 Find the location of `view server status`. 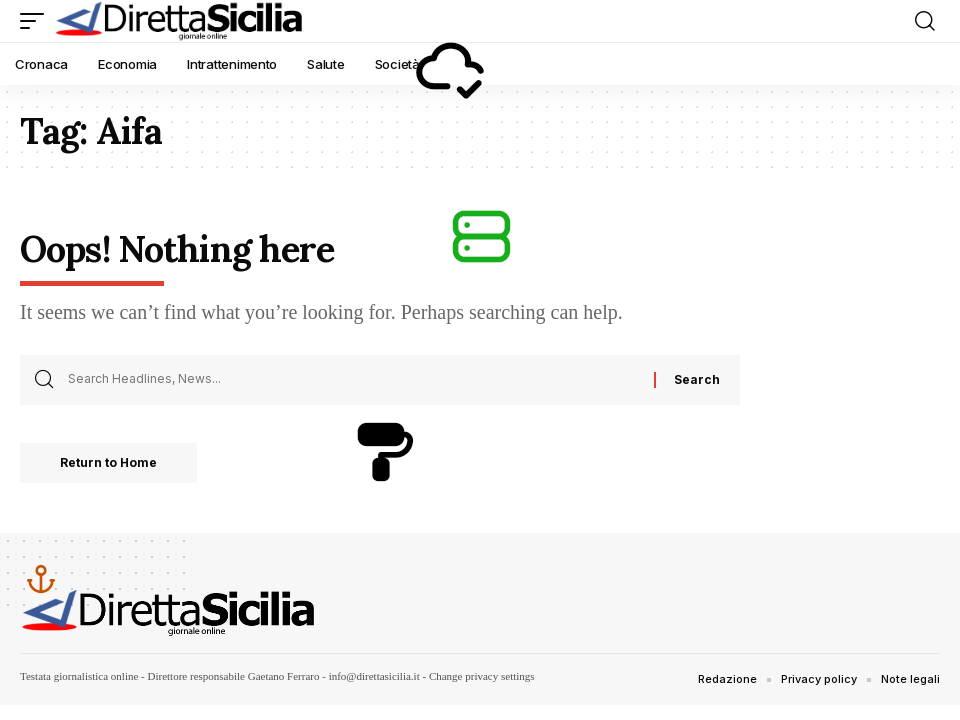

view server status is located at coordinates (481, 236).